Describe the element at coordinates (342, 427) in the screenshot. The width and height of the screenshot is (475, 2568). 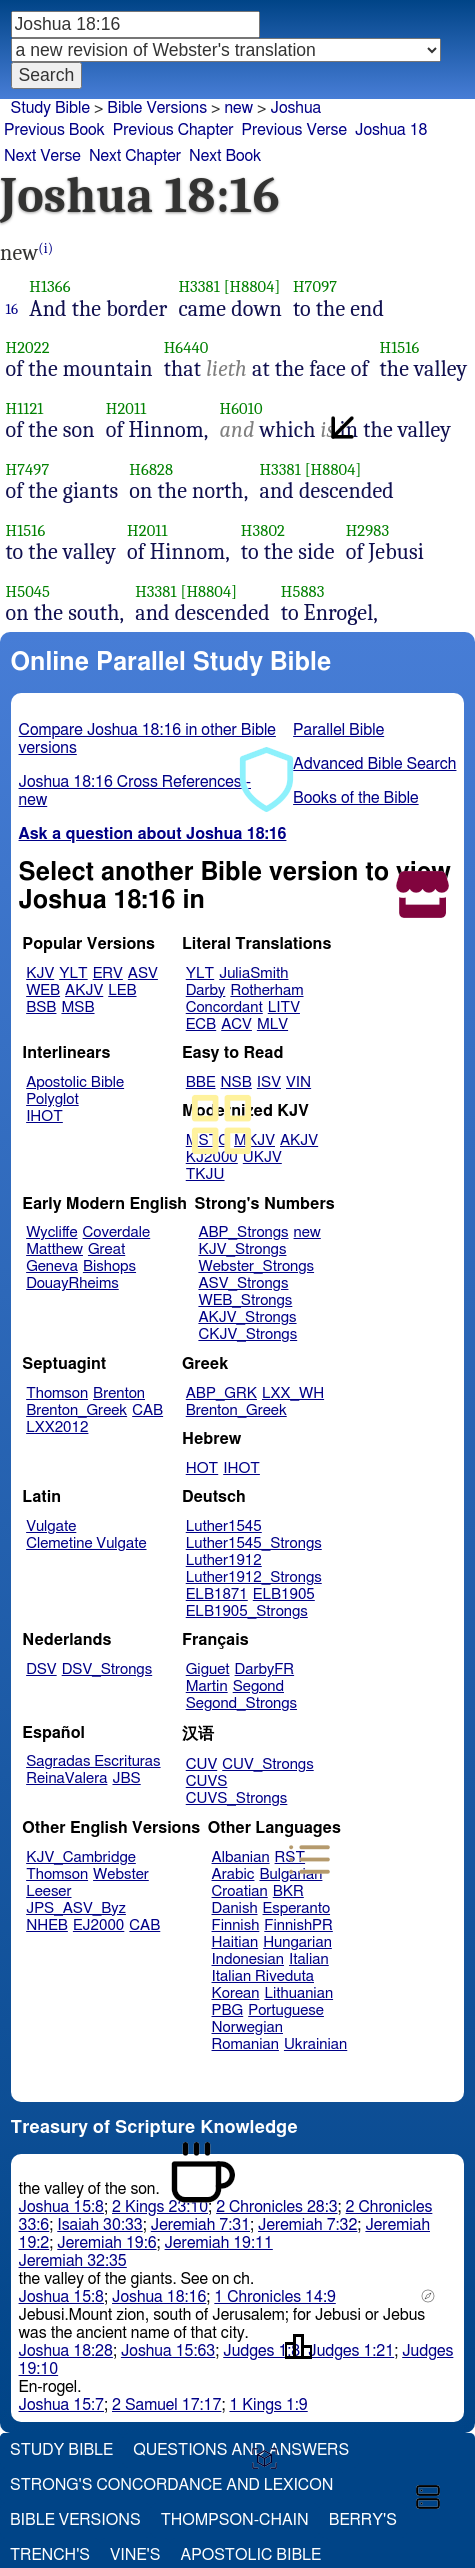
I see `navigate to bottom-left corner` at that location.